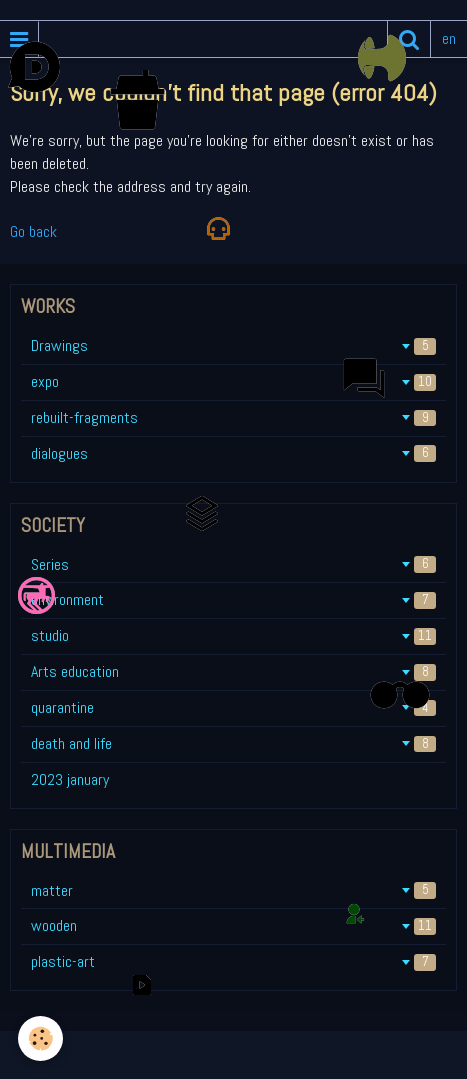 The image size is (467, 1079). What do you see at coordinates (400, 695) in the screenshot?
I see `enable reading mode` at bounding box center [400, 695].